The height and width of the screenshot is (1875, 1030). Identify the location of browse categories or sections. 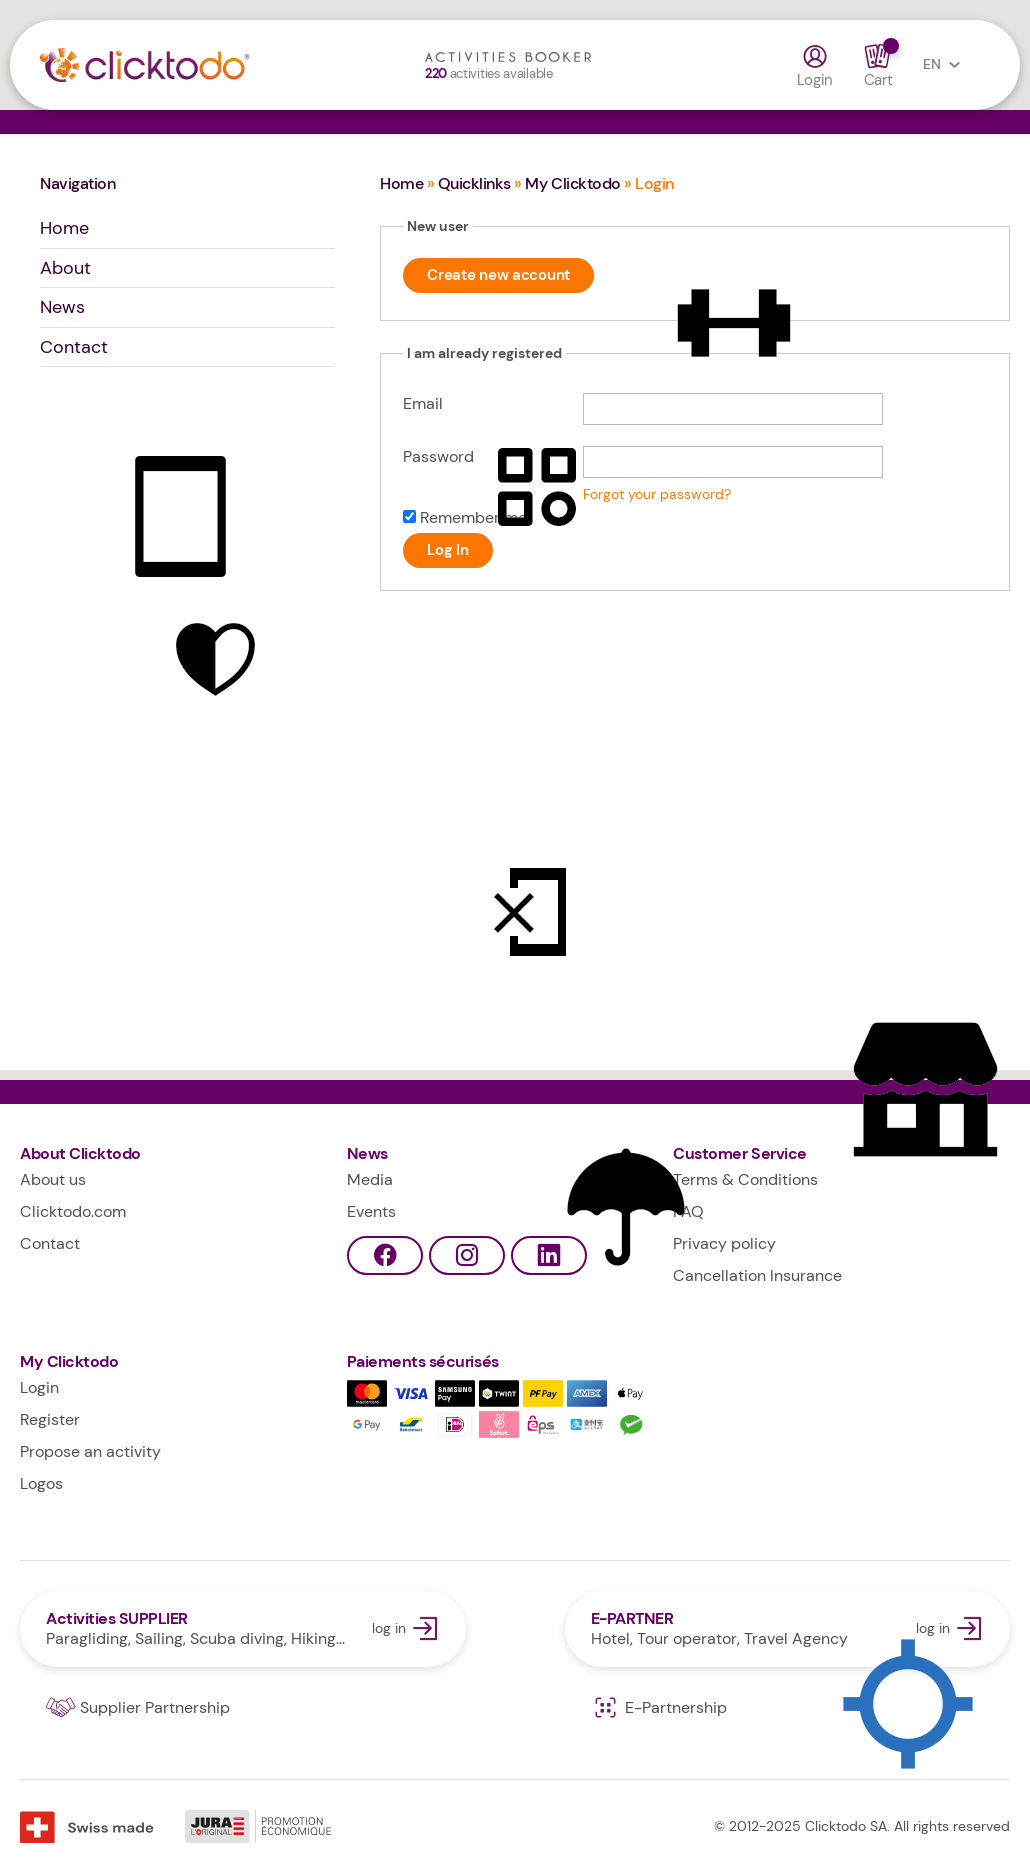
(537, 487).